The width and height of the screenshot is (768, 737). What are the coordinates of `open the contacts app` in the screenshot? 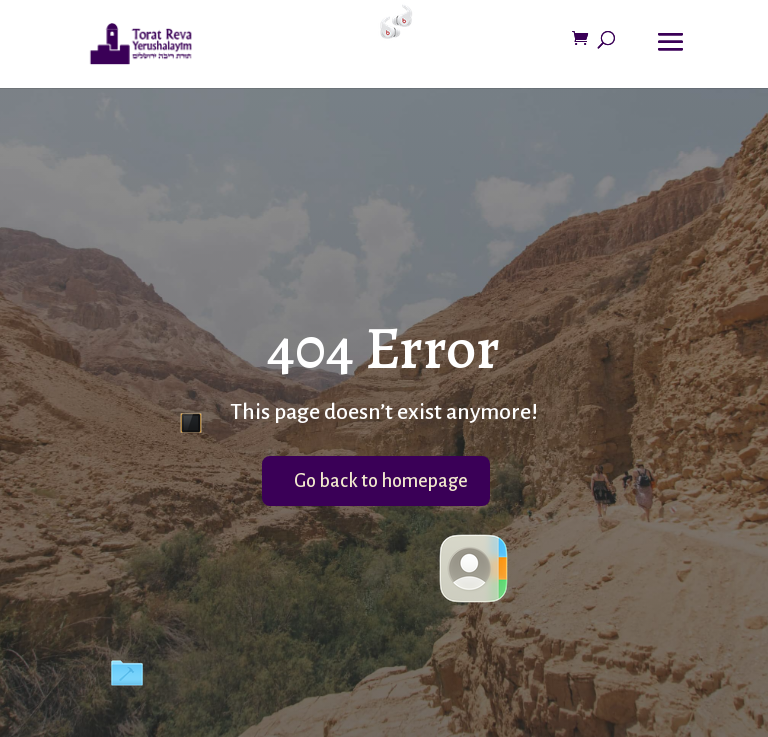 It's located at (473, 568).